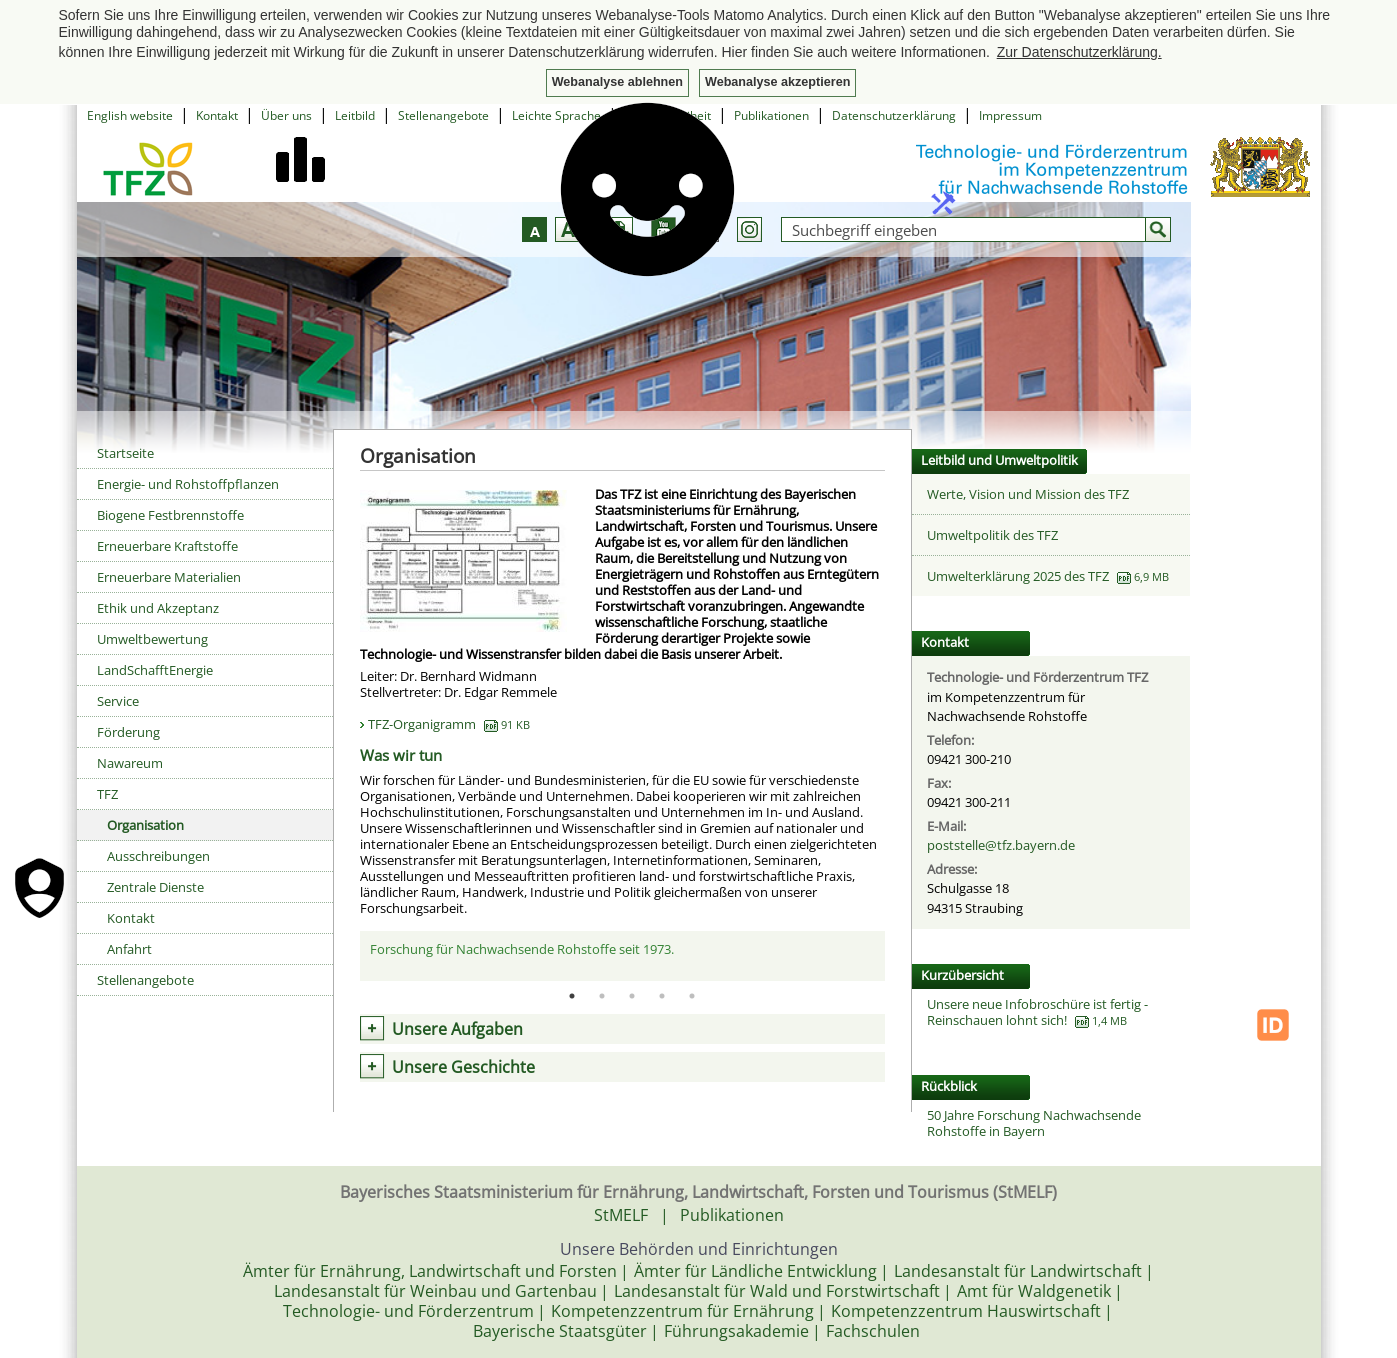  Describe the element at coordinates (300, 159) in the screenshot. I see `view leaderboard rankings` at that location.